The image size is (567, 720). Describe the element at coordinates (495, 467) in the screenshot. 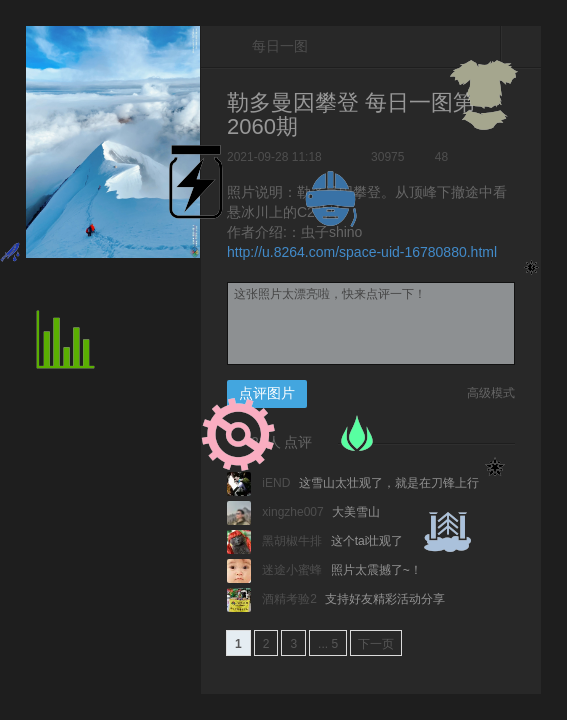

I see `view achievements or rewards in a game` at that location.